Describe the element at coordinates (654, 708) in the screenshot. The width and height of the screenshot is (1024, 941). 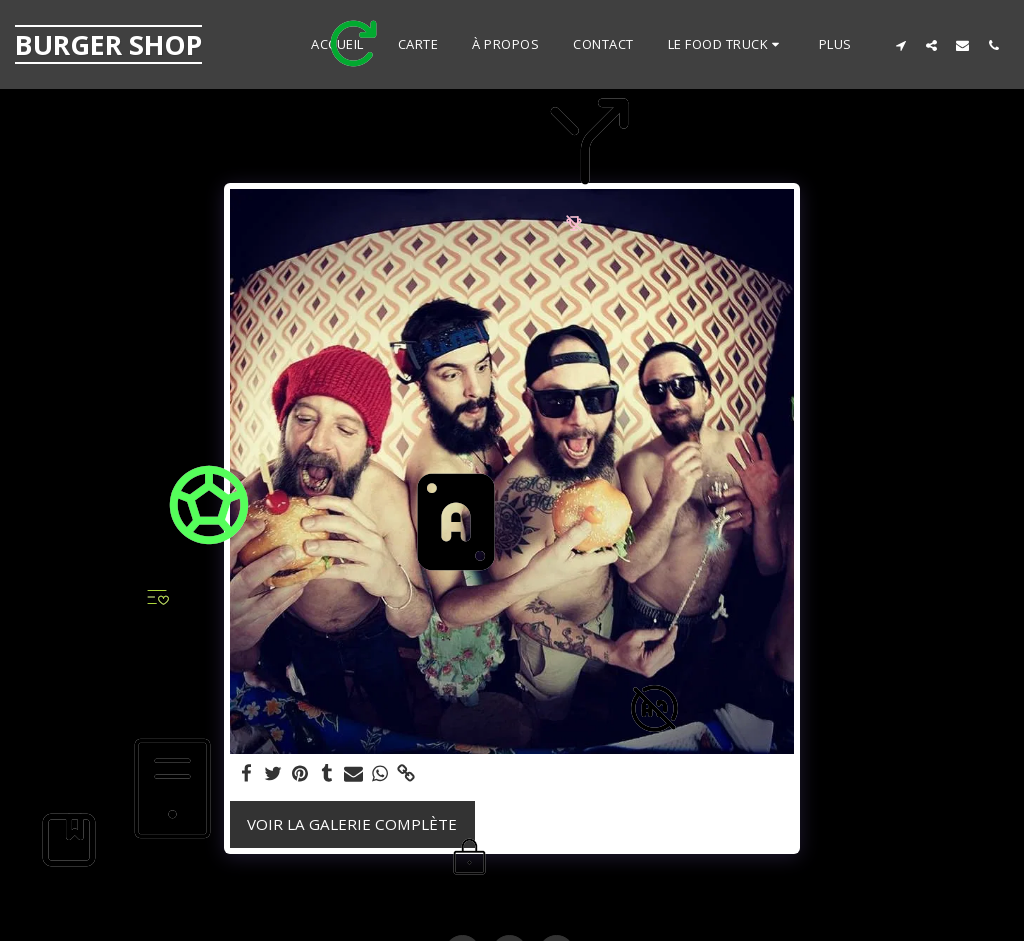
I see `ad-free mode enabled` at that location.